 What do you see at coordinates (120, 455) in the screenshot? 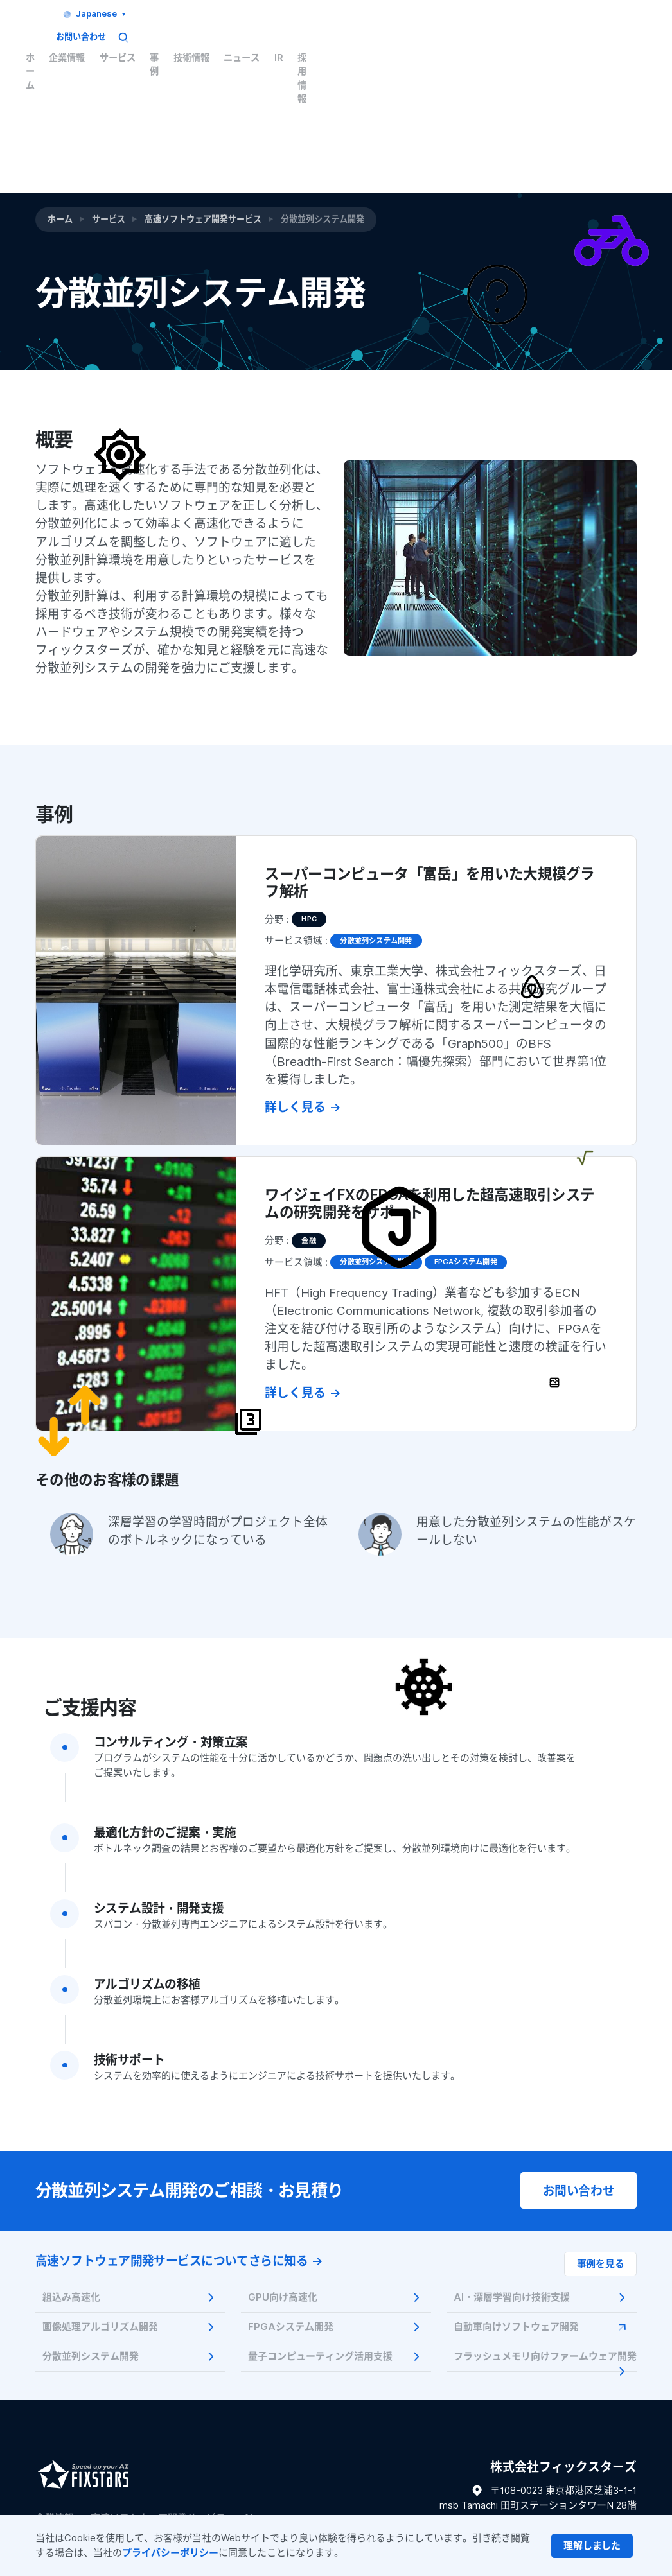
I see `increase screen brightness` at bounding box center [120, 455].